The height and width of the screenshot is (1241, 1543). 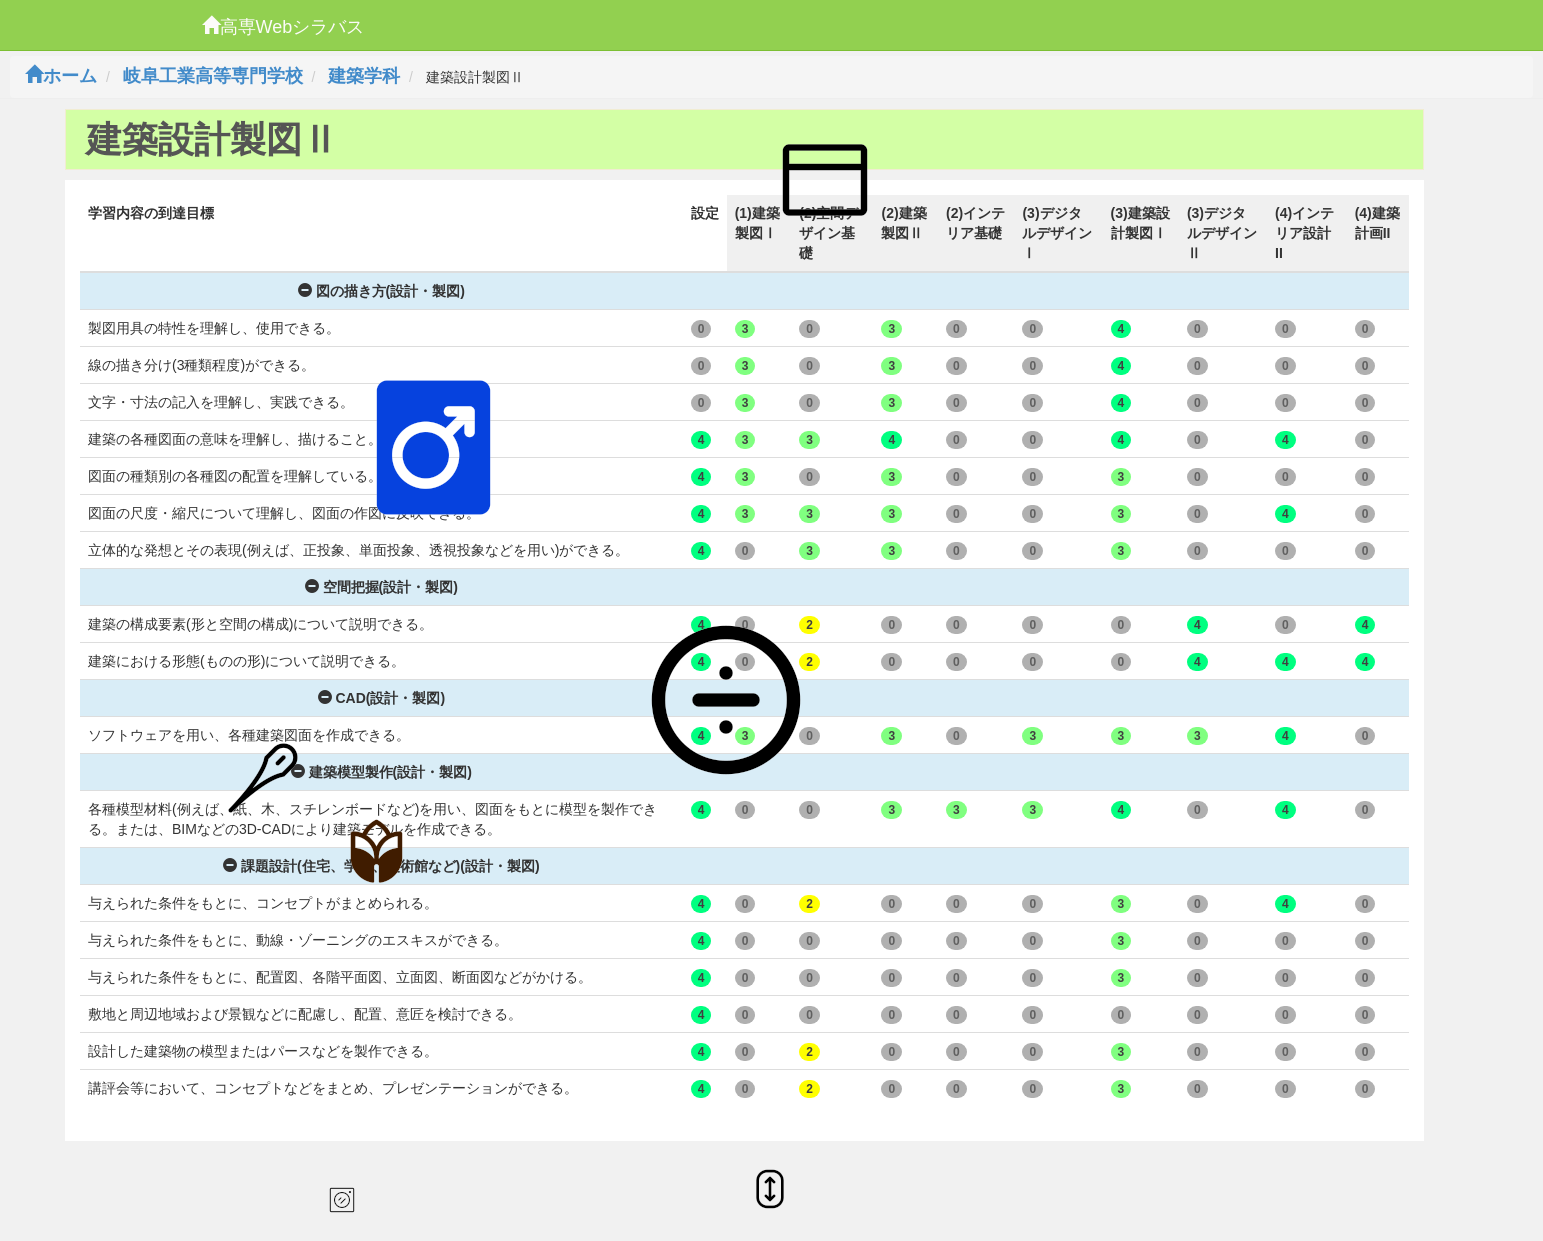 What do you see at coordinates (376, 852) in the screenshot?
I see `filter by grain or wheat products` at bounding box center [376, 852].